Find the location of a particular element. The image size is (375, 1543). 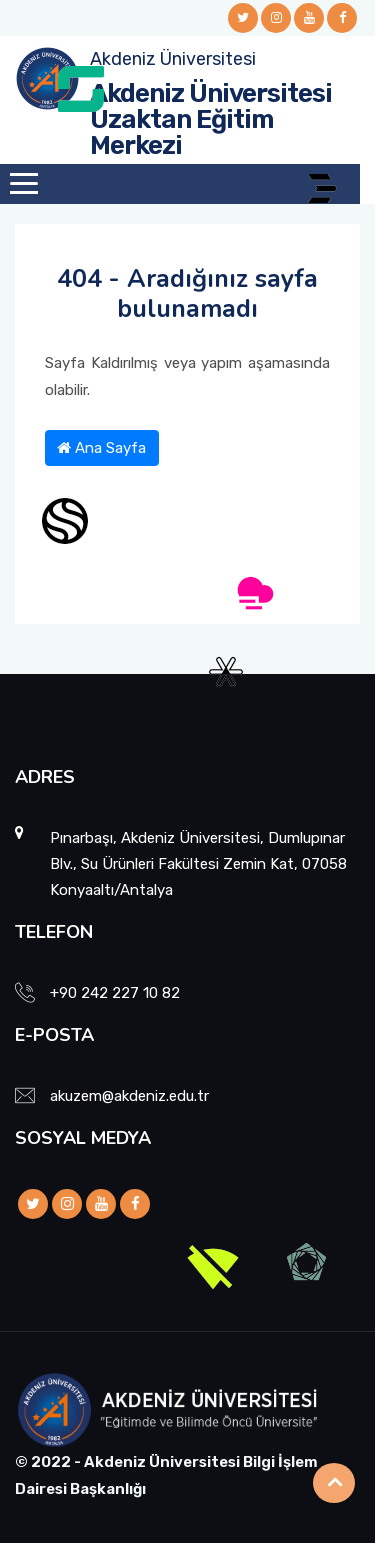

PySyft library or framework logo is located at coordinates (306, 1261).